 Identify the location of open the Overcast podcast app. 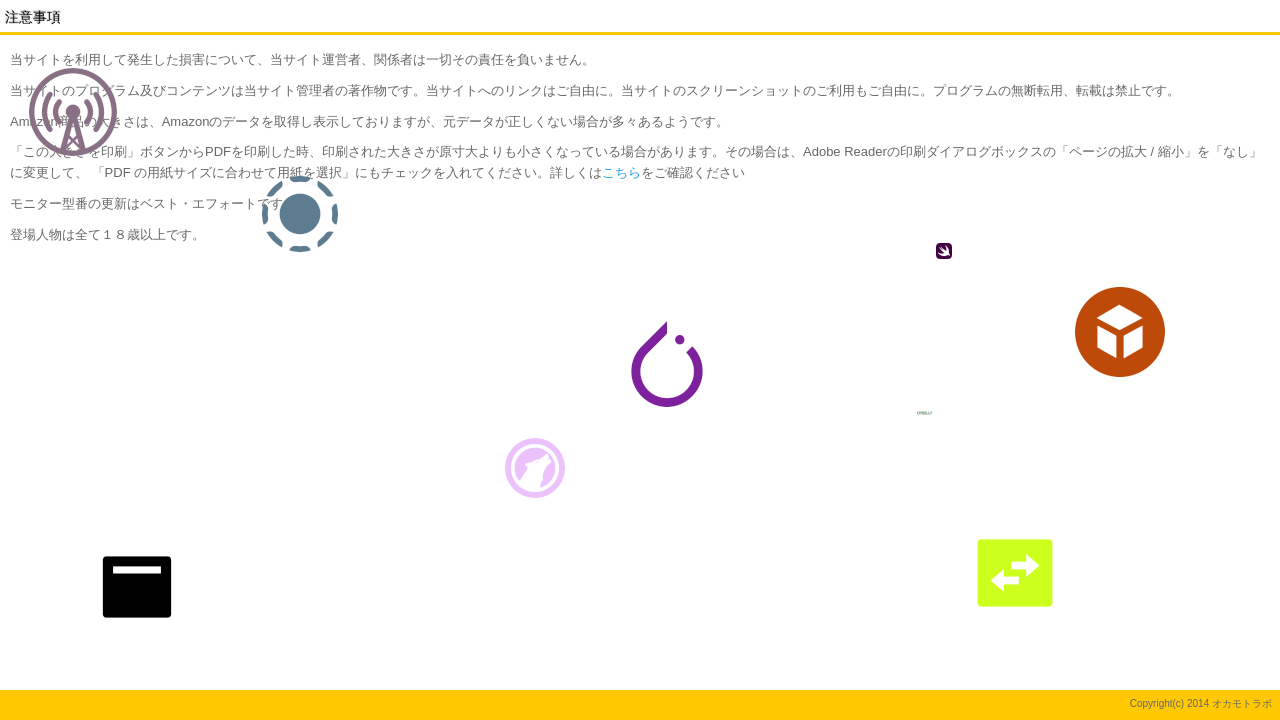
(73, 112).